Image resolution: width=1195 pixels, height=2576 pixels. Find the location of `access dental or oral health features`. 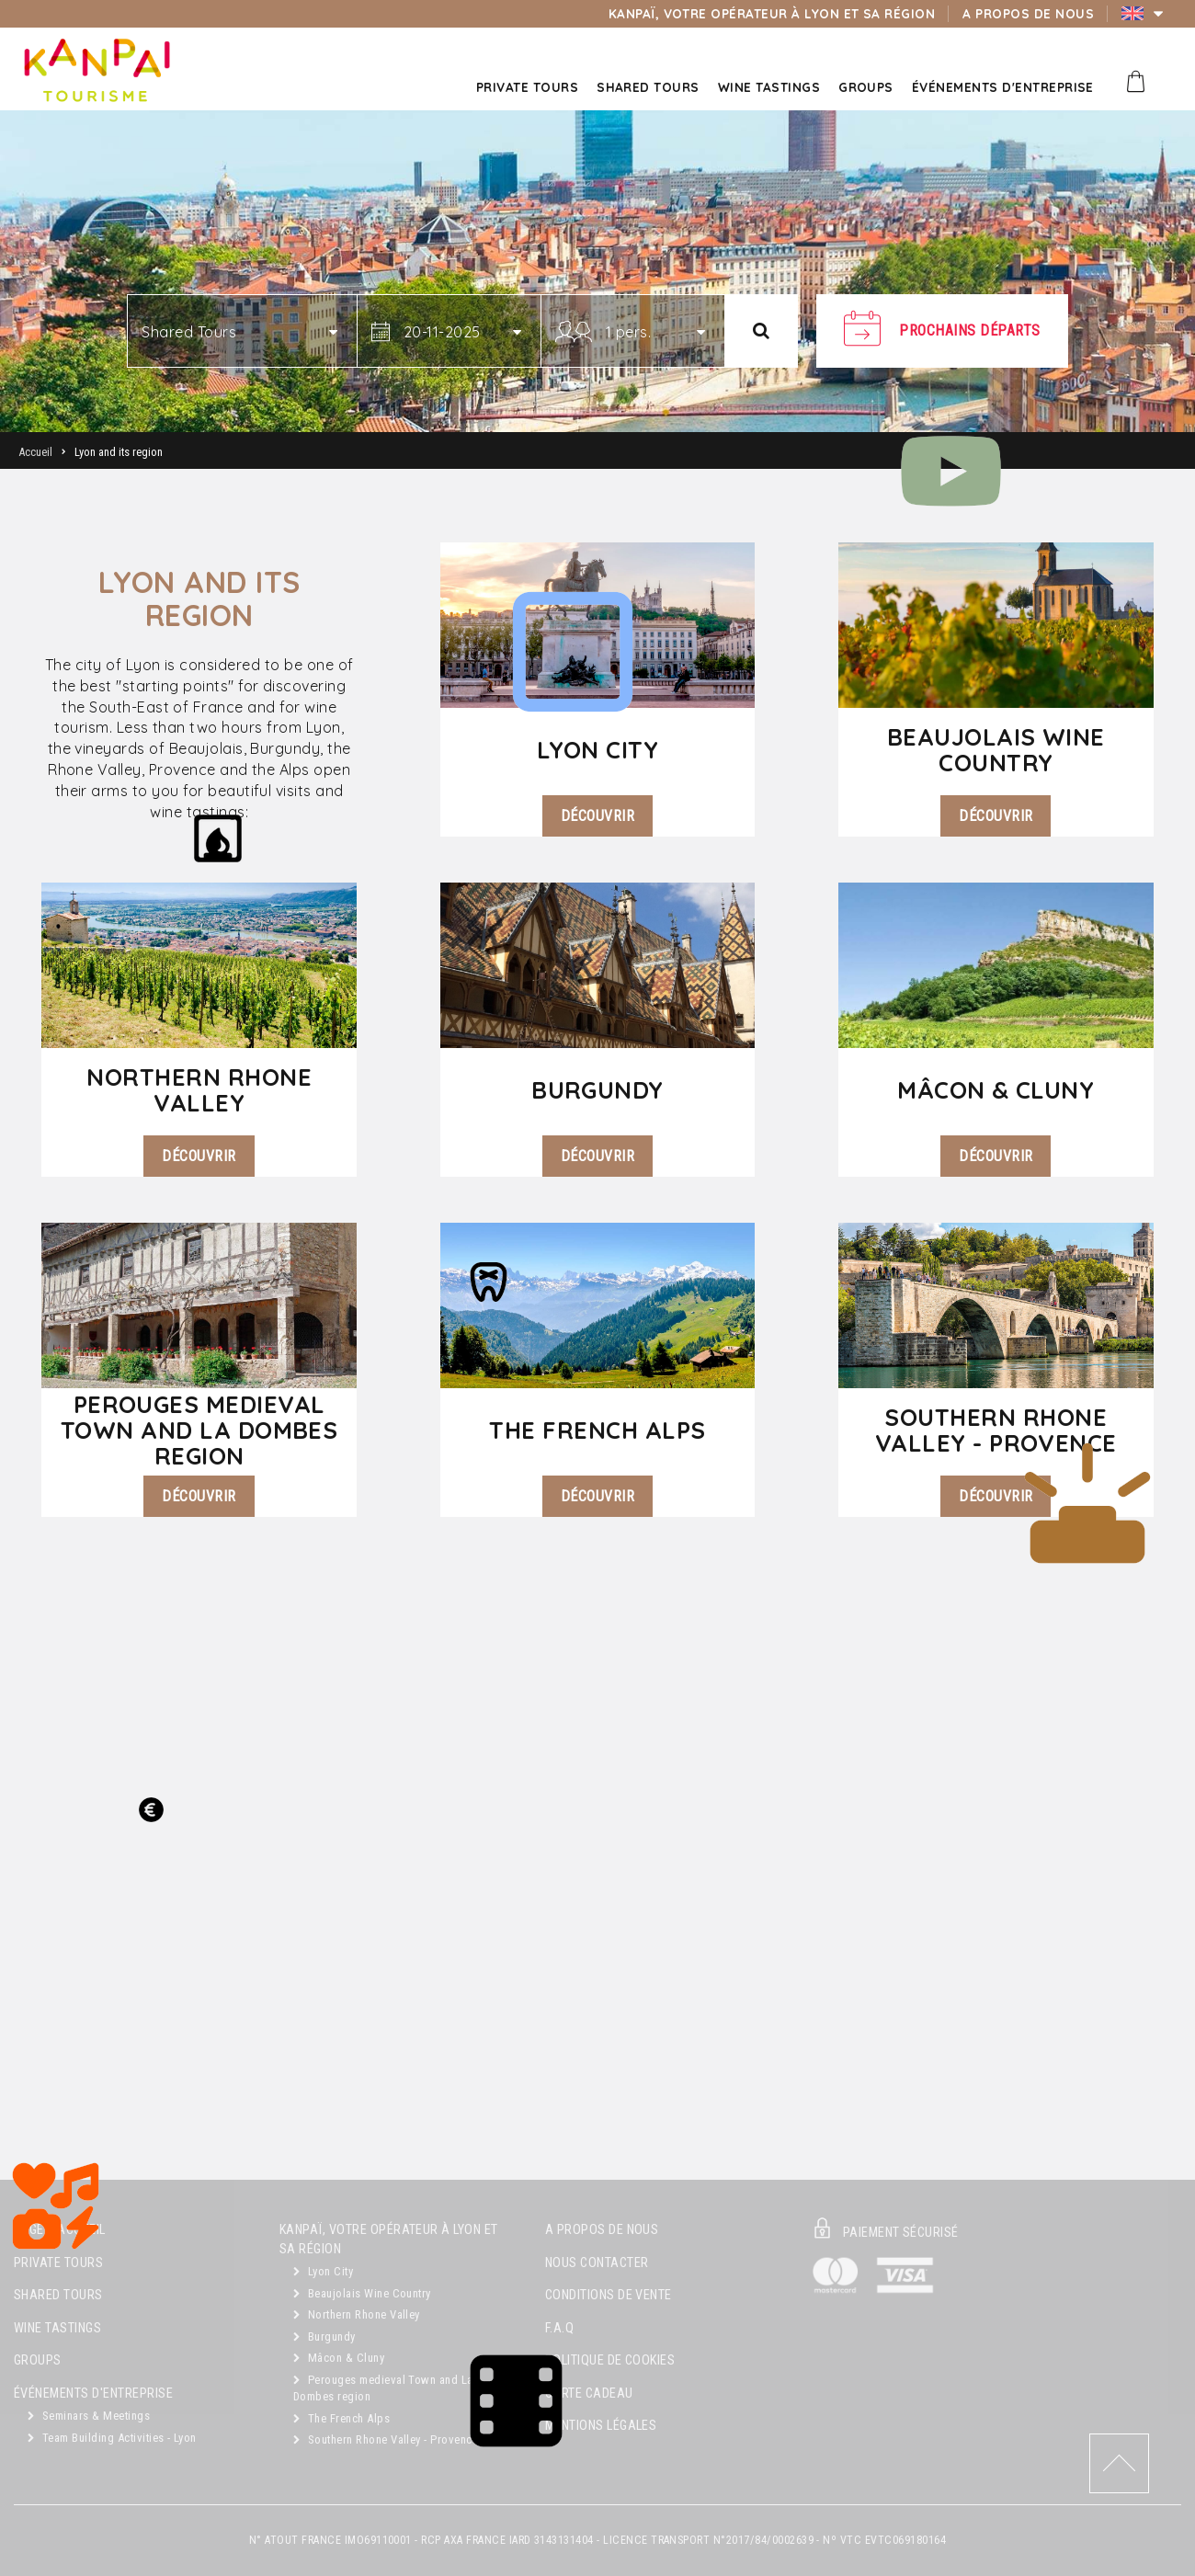

access dental or oral health features is located at coordinates (488, 1282).